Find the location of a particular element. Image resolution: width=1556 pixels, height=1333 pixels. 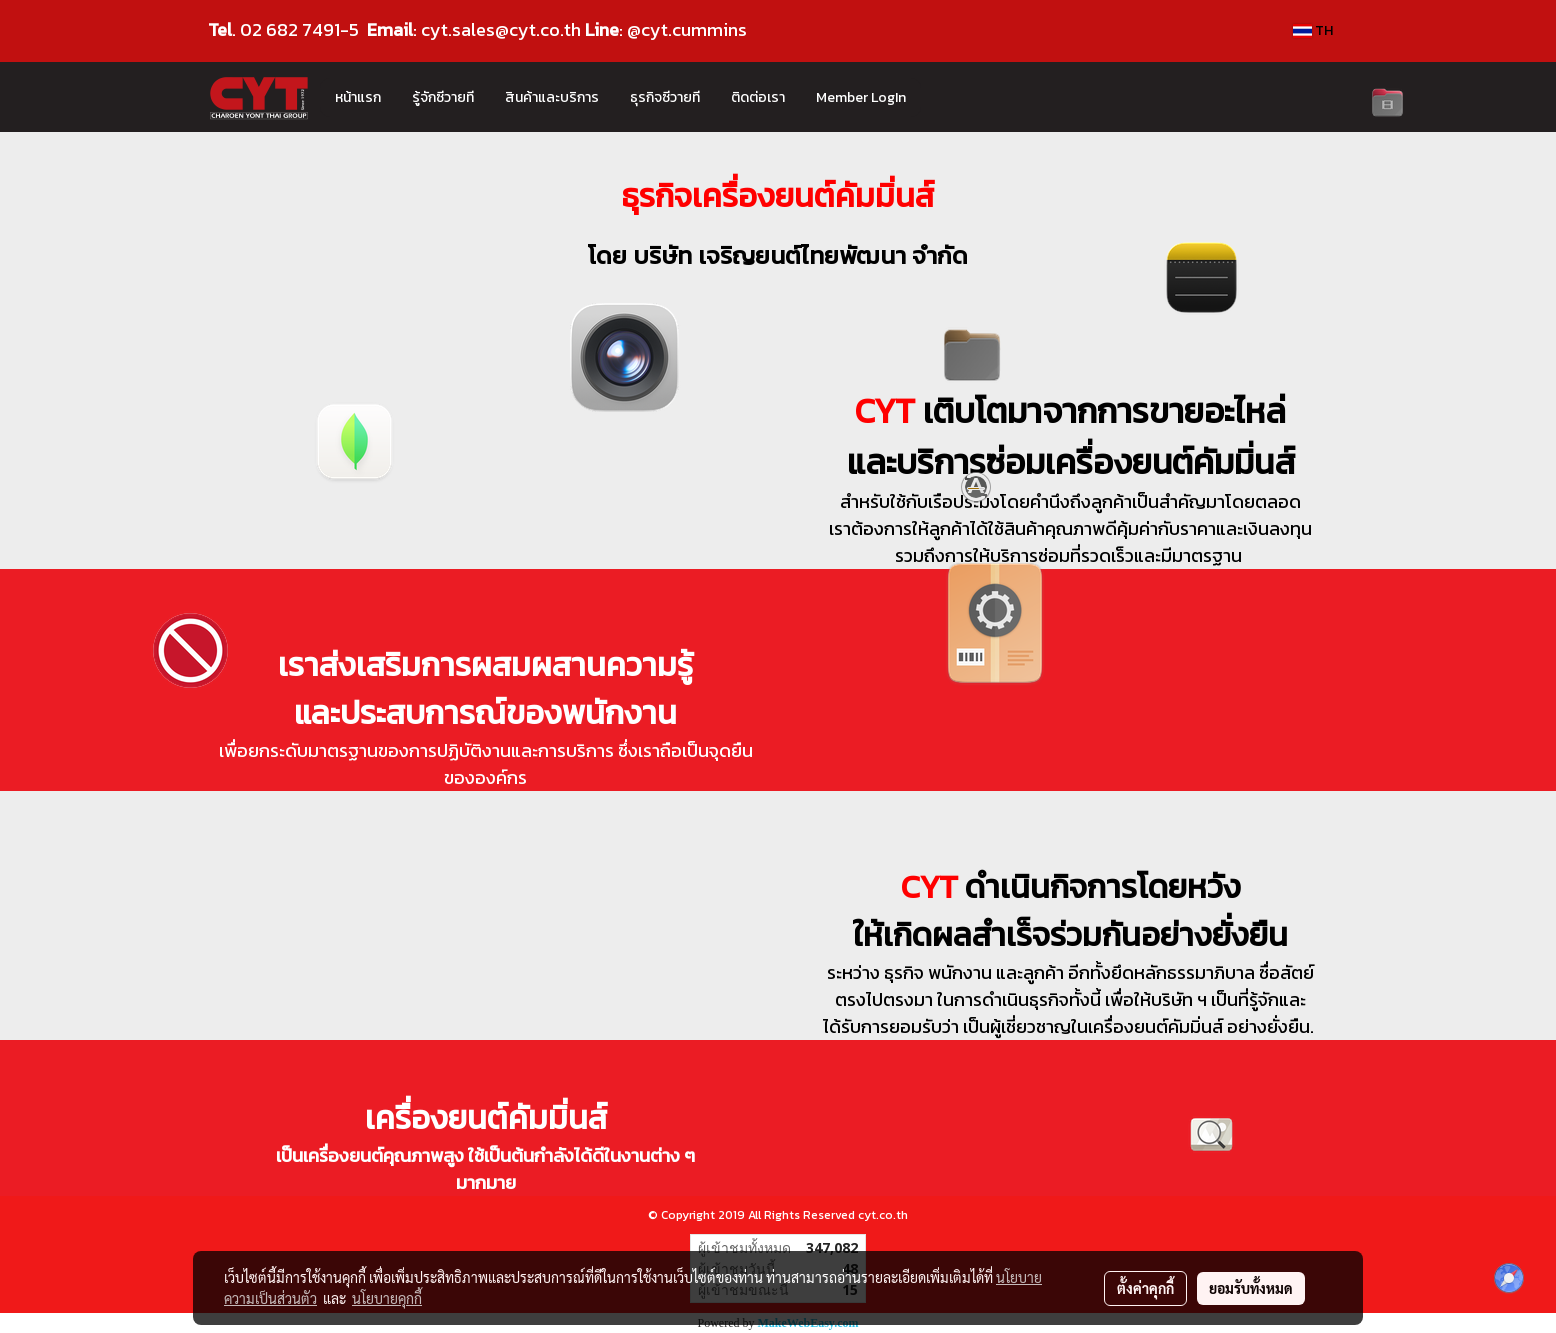

open the photo viewer application is located at coordinates (1211, 1134).